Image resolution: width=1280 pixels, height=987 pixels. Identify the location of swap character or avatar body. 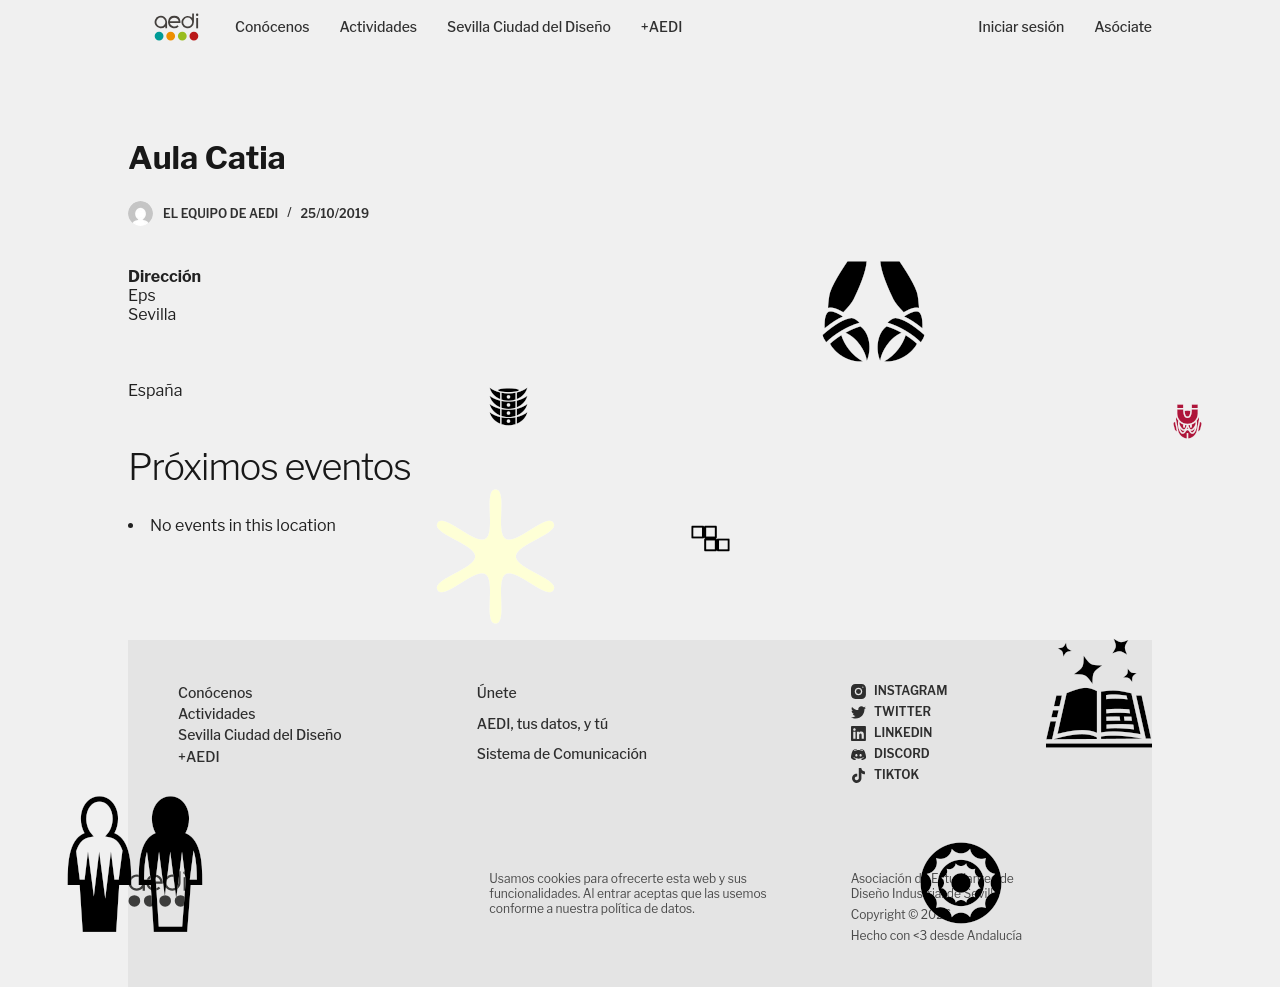
(135, 864).